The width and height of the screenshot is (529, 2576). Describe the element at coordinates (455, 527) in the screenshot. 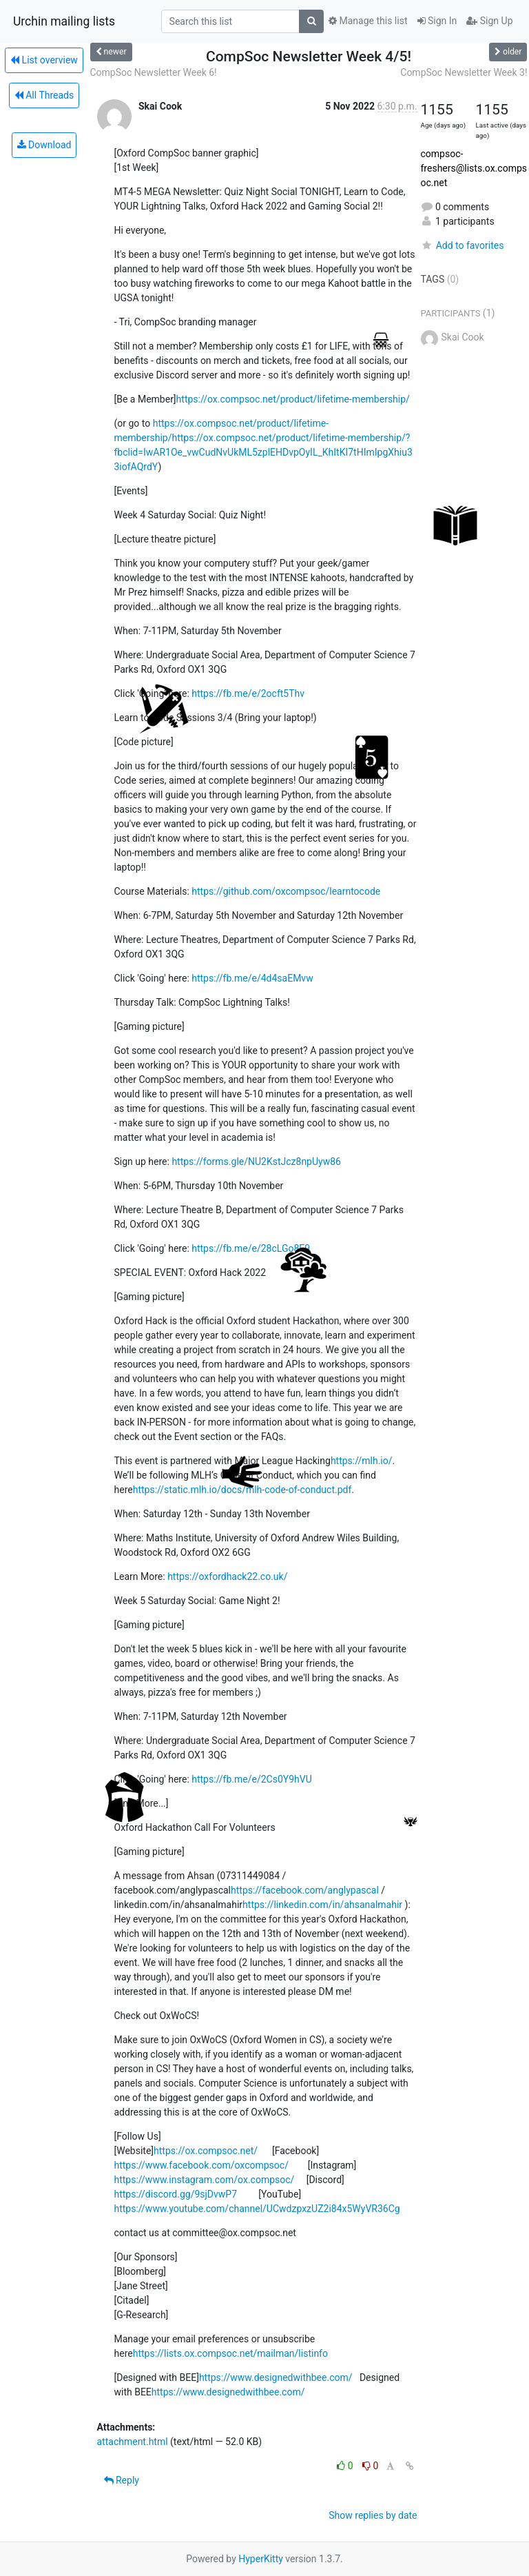

I see `open a book or reading material` at that location.